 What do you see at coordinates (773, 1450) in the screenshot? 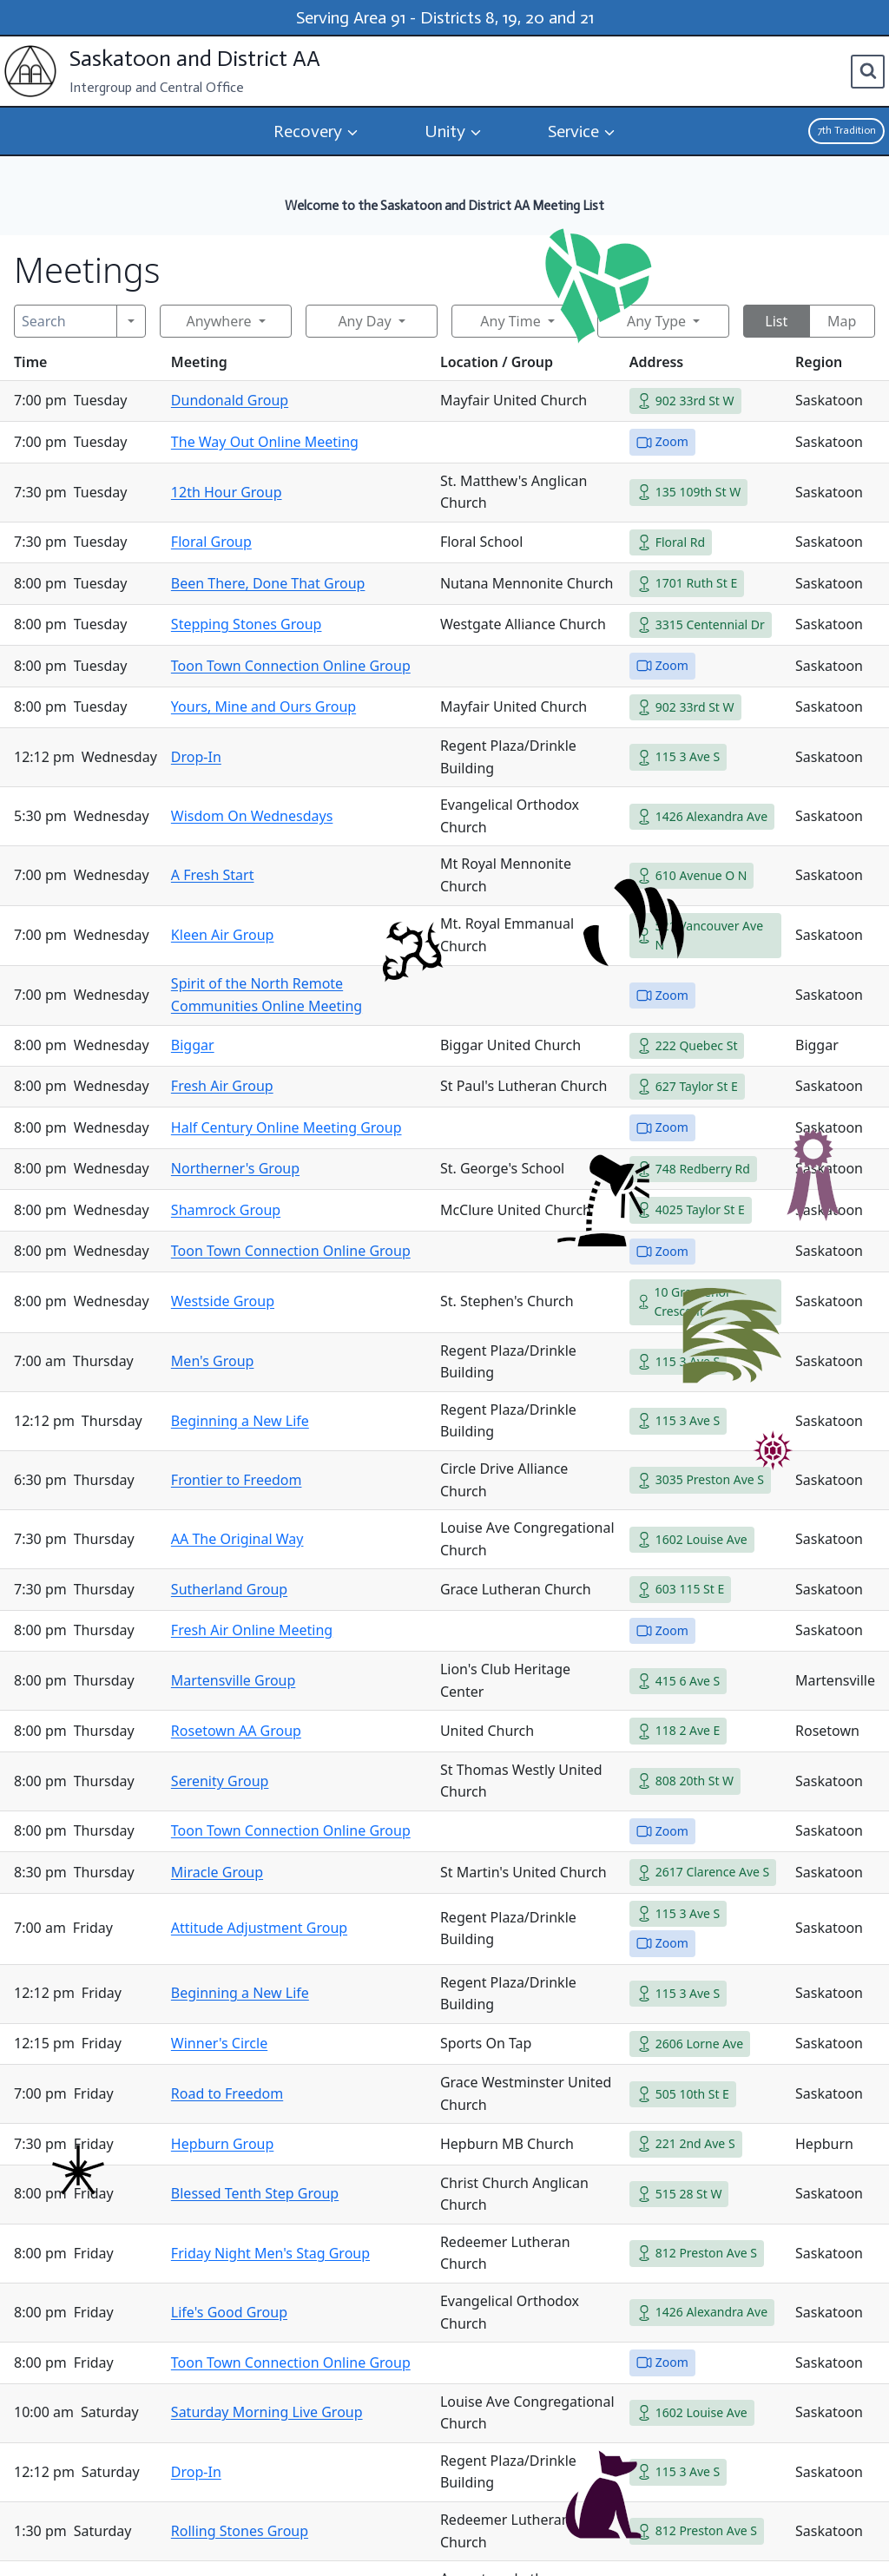
I see `indicates a rare or legendary item` at bounding box center [773, 1450].